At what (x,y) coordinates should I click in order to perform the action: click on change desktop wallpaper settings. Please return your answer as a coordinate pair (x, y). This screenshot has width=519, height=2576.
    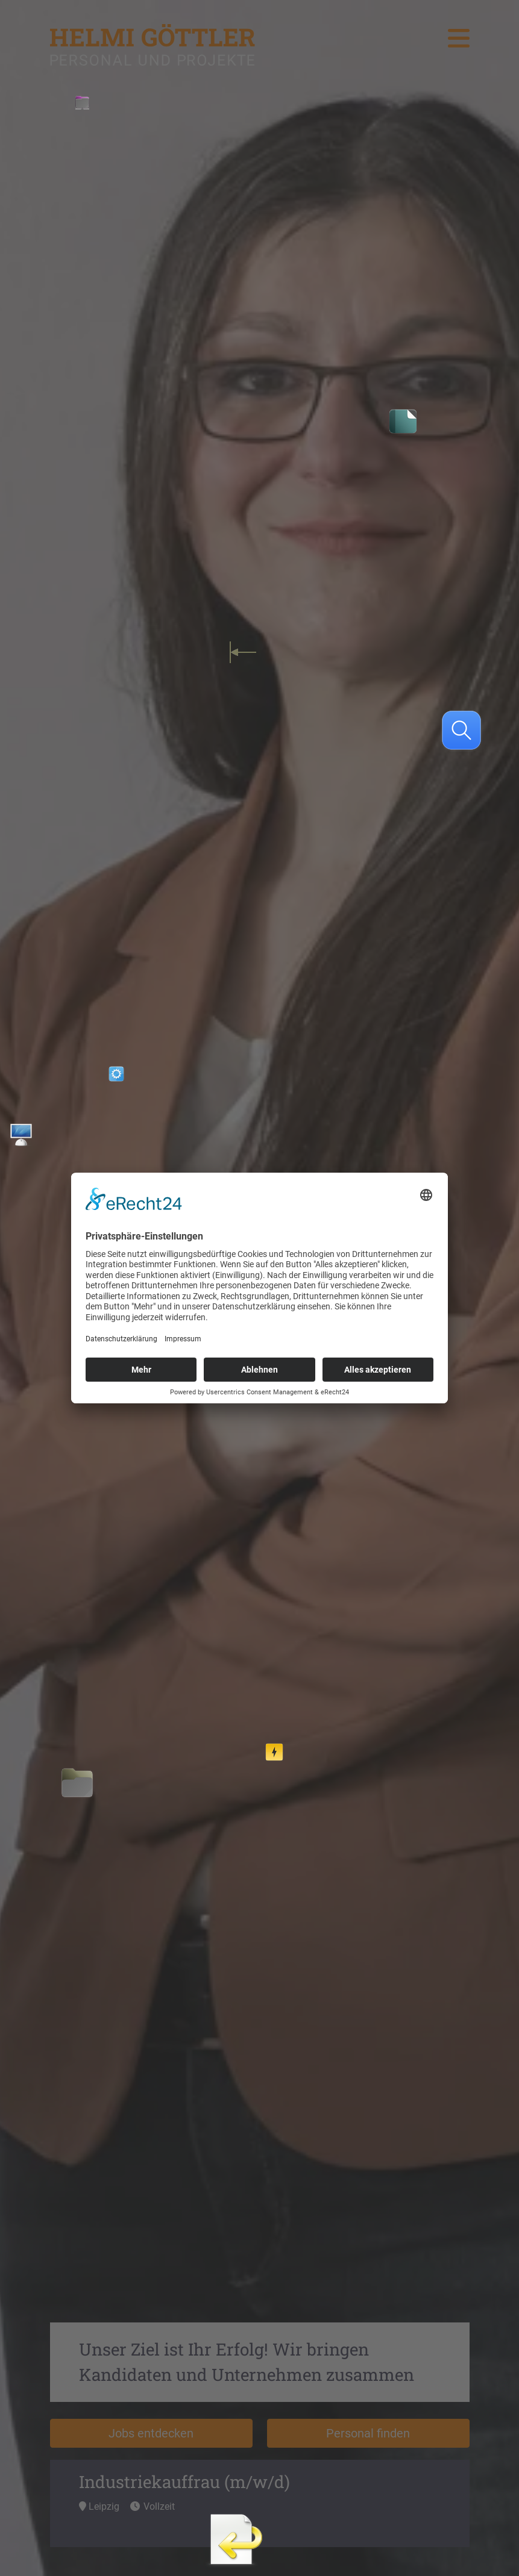
    Looking at the image, I should click on (403, 420).